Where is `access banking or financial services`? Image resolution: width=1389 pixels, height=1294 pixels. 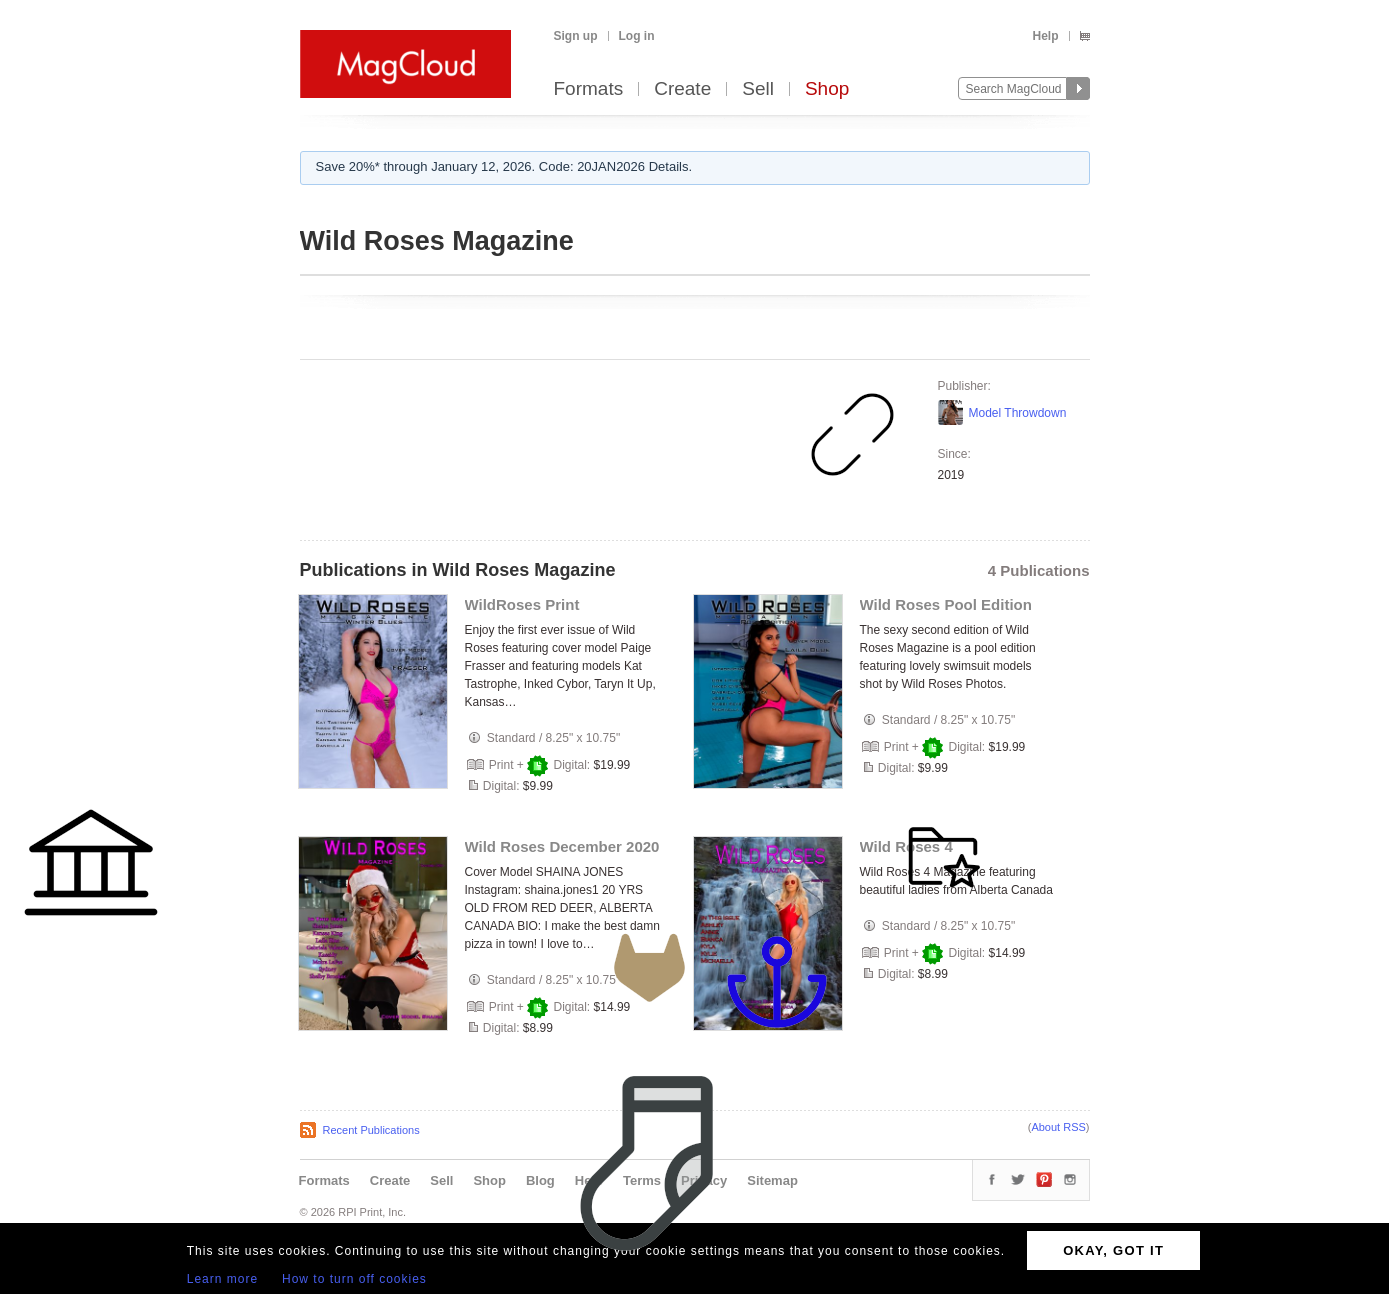 access banking or financial services is located at coordinates (91, 867).